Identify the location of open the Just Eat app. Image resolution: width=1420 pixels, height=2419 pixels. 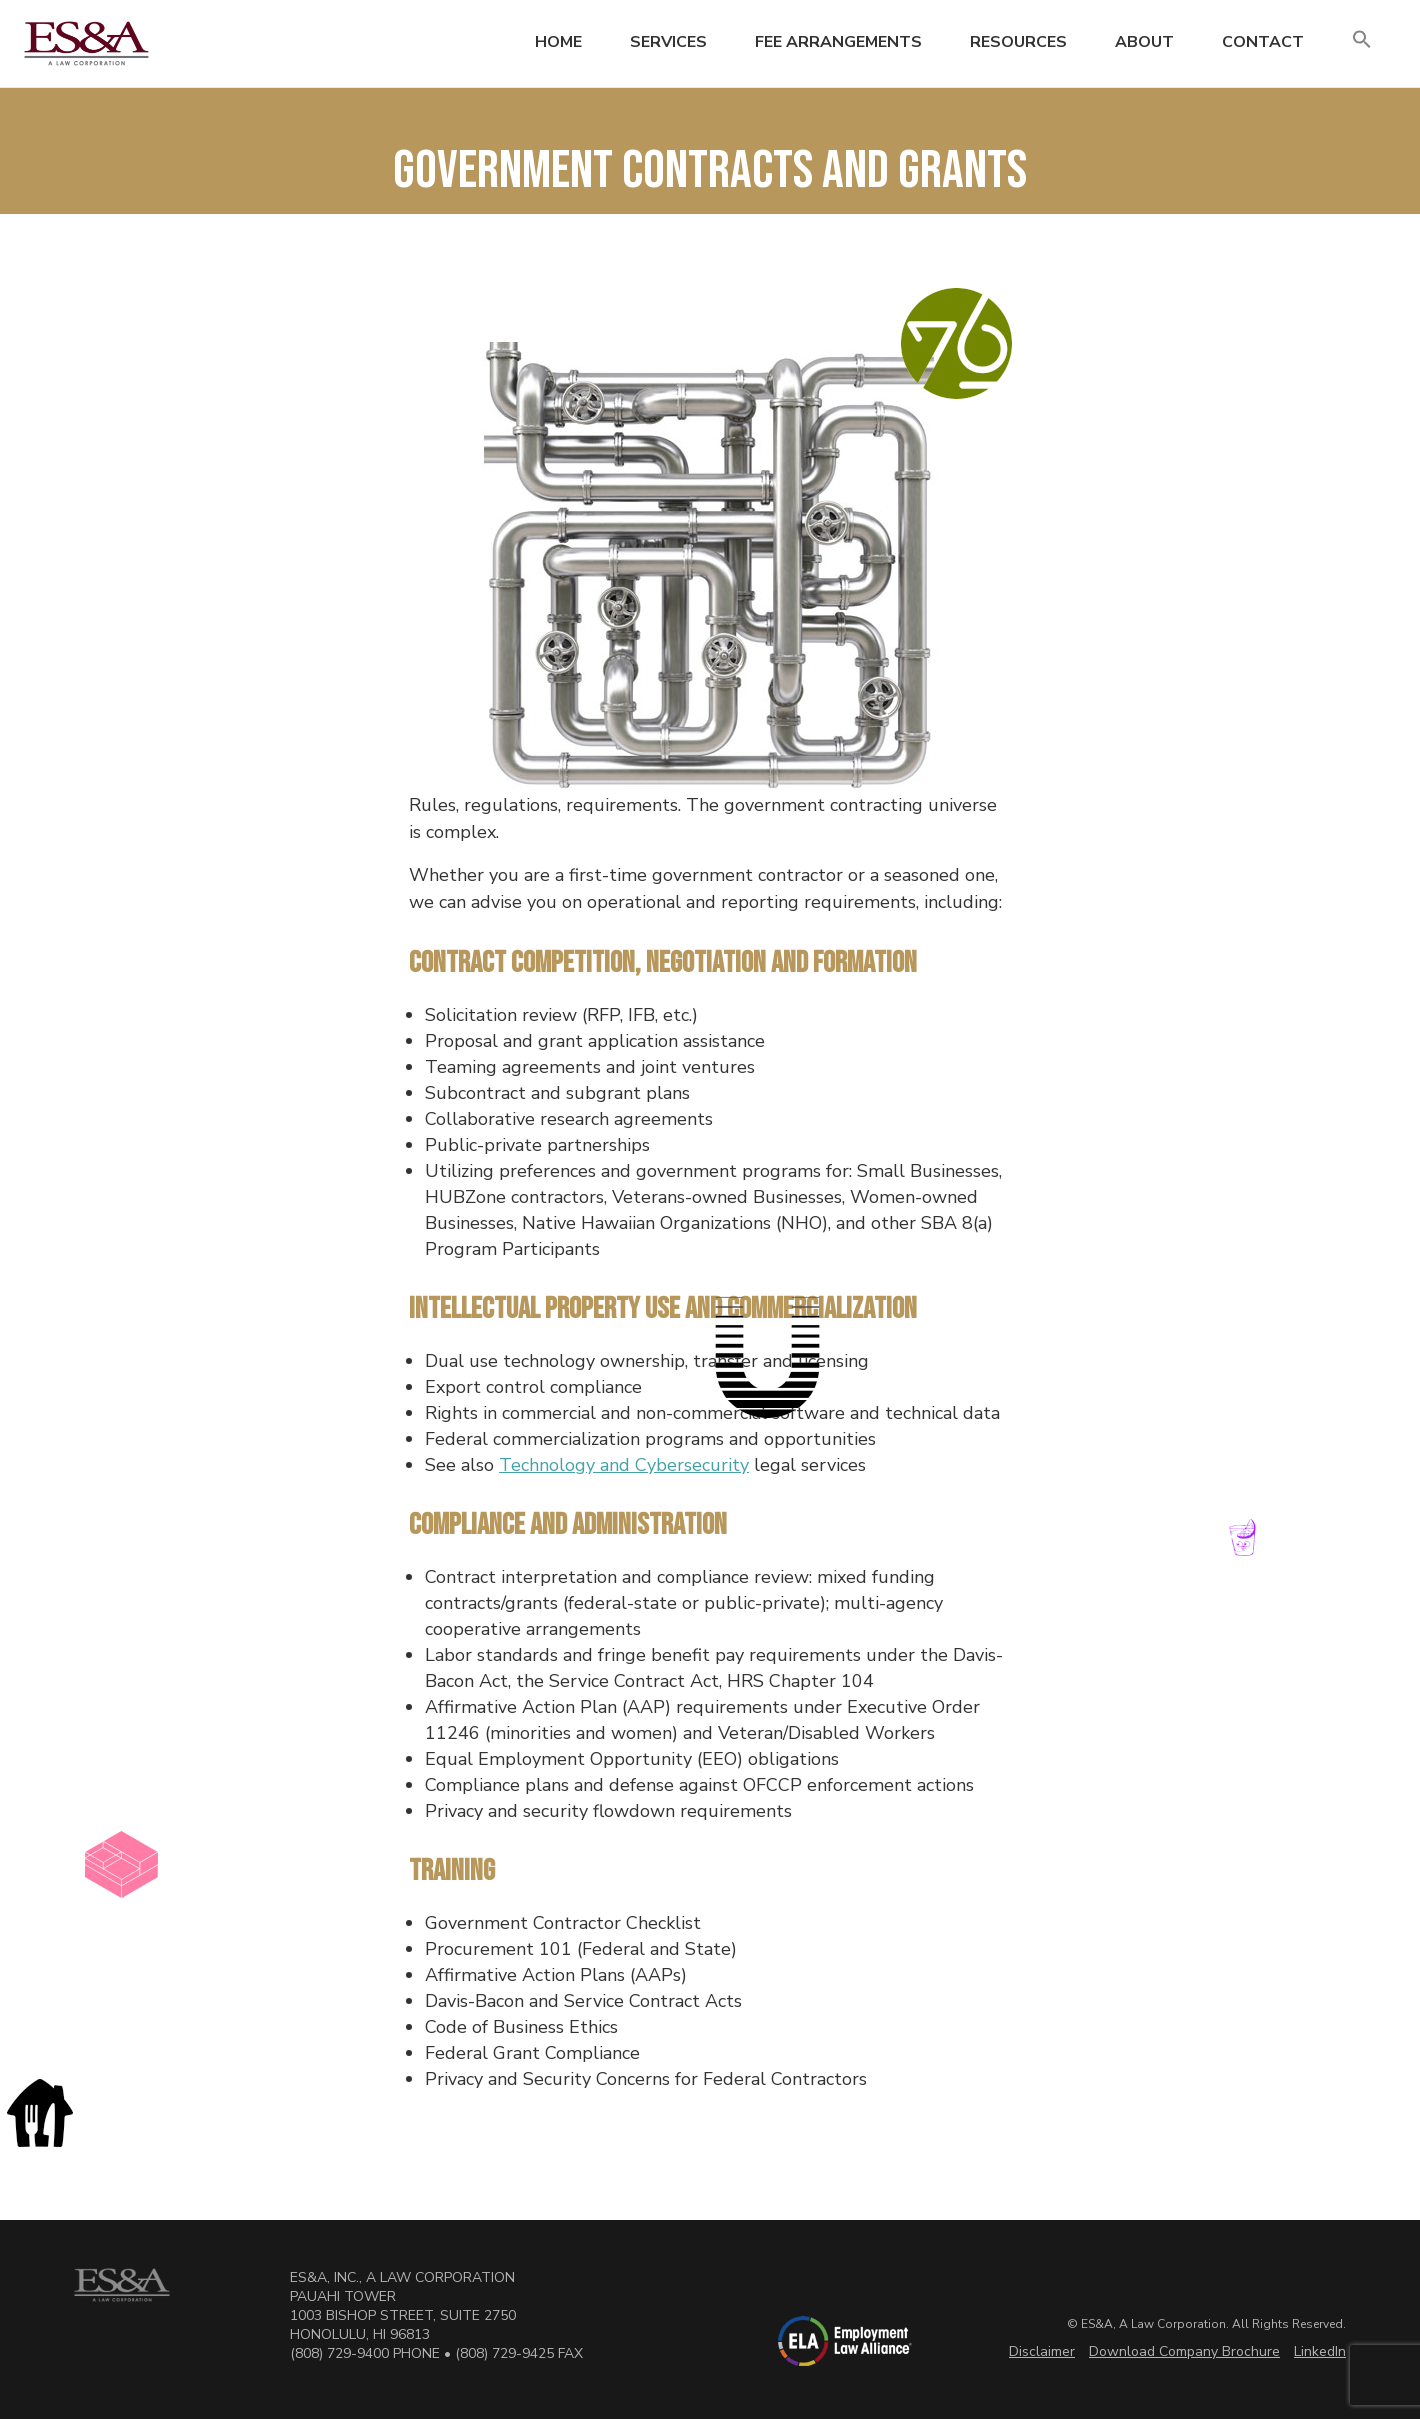
(40, 2113).